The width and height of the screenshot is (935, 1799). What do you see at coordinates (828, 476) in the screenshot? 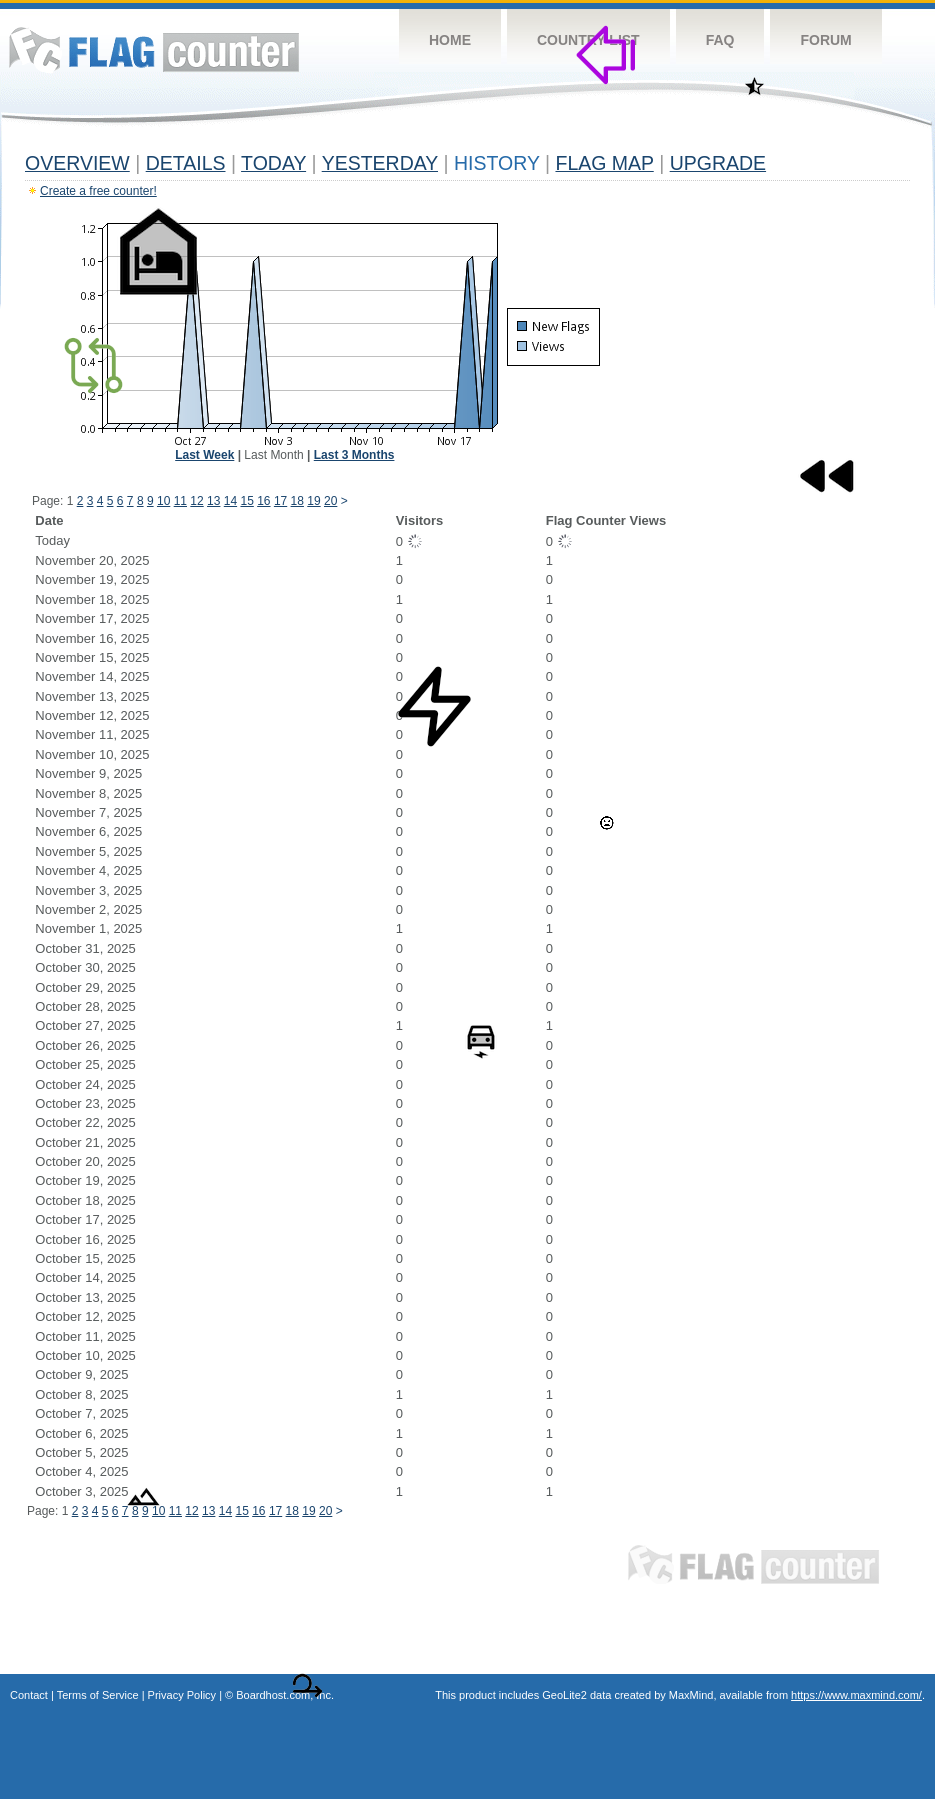
I see `rewind media content quickly` at bounding box center [828, 476].